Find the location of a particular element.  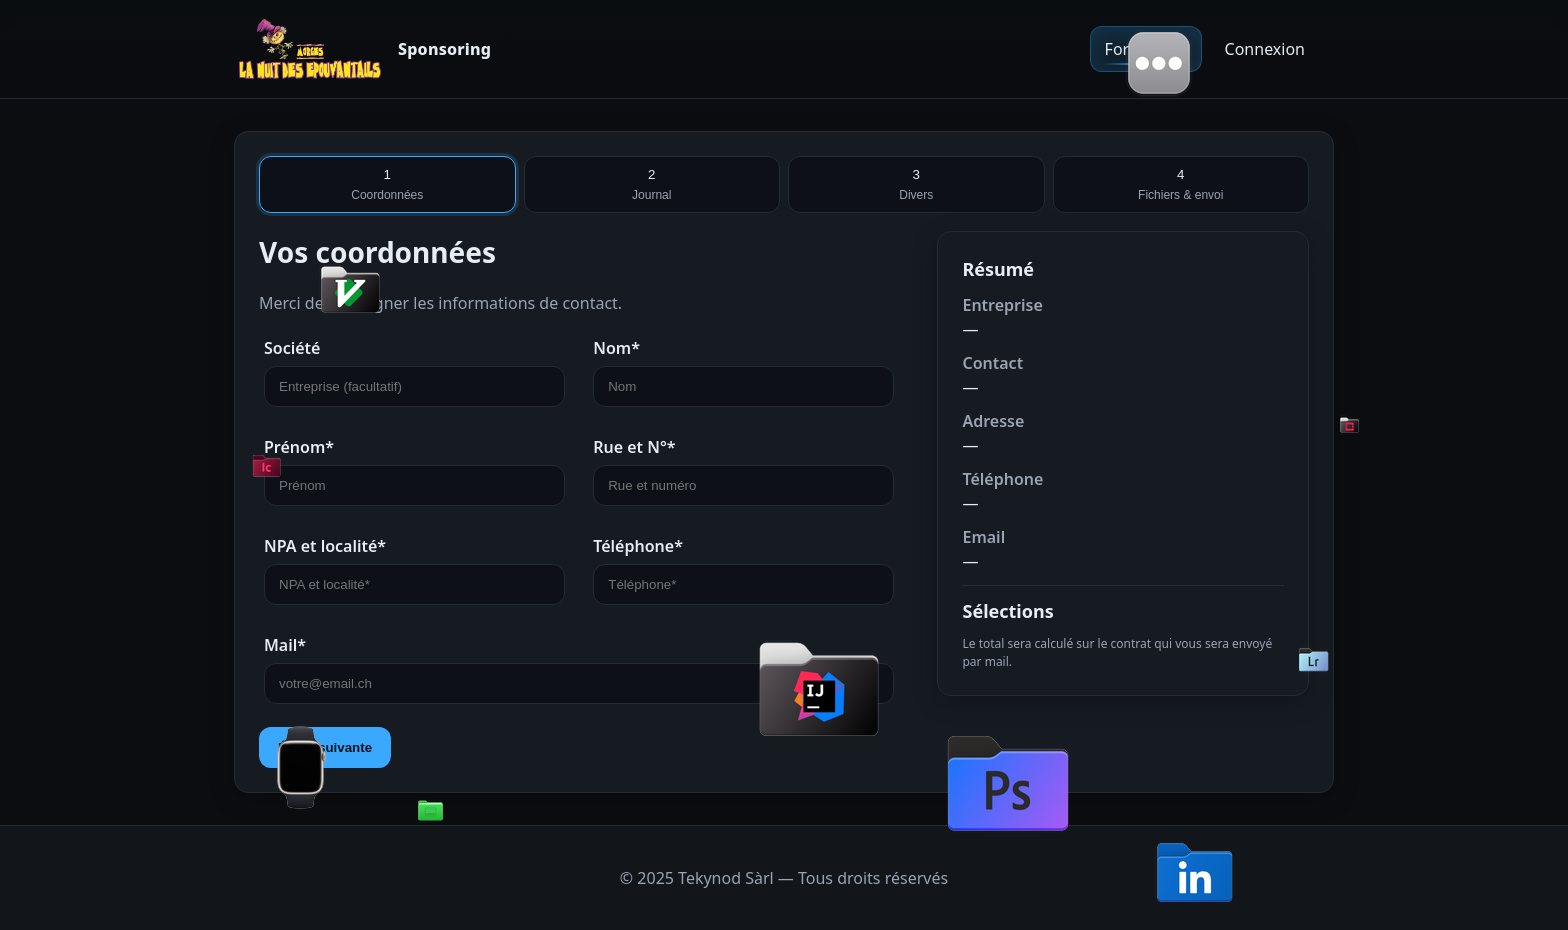

open folder containing Adobe Lightroom files is located at coordinates (1313, 660).